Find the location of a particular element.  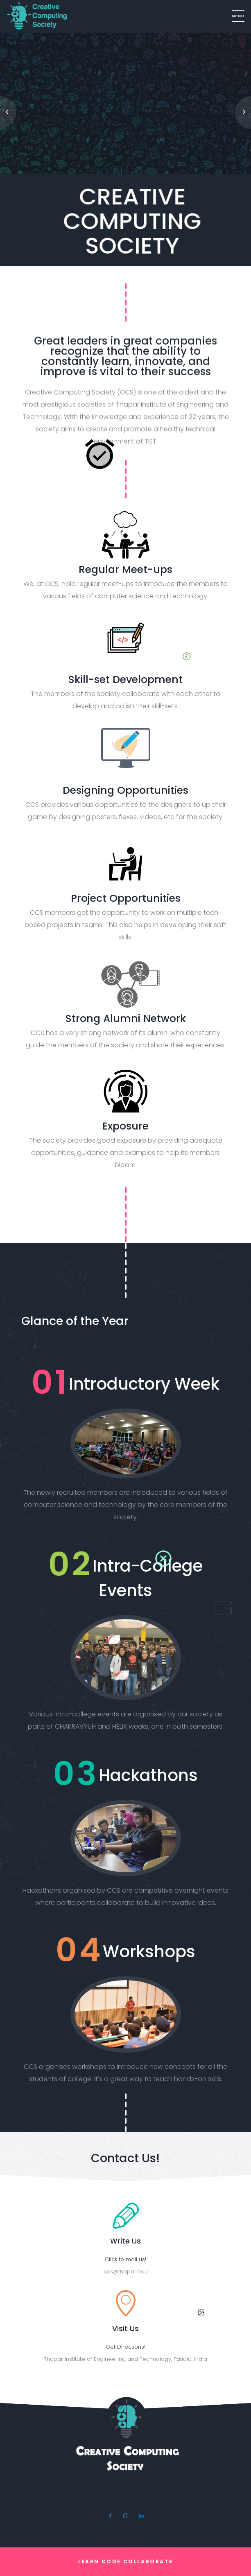

alarm is set and active is located at coordinates (99, 454).